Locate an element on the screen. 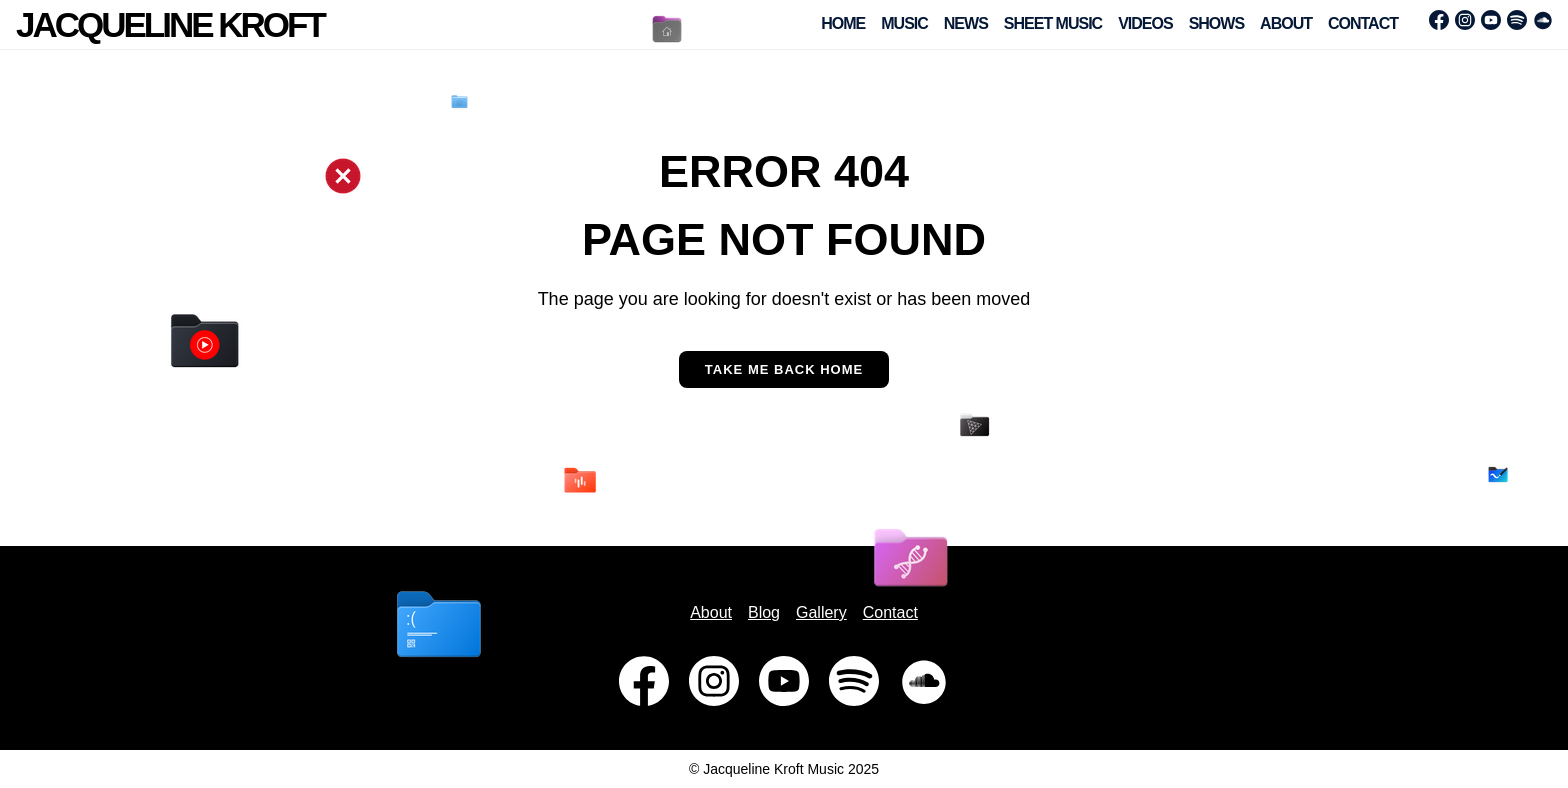  cancel or close the current action is located at coordinates (343, 176).